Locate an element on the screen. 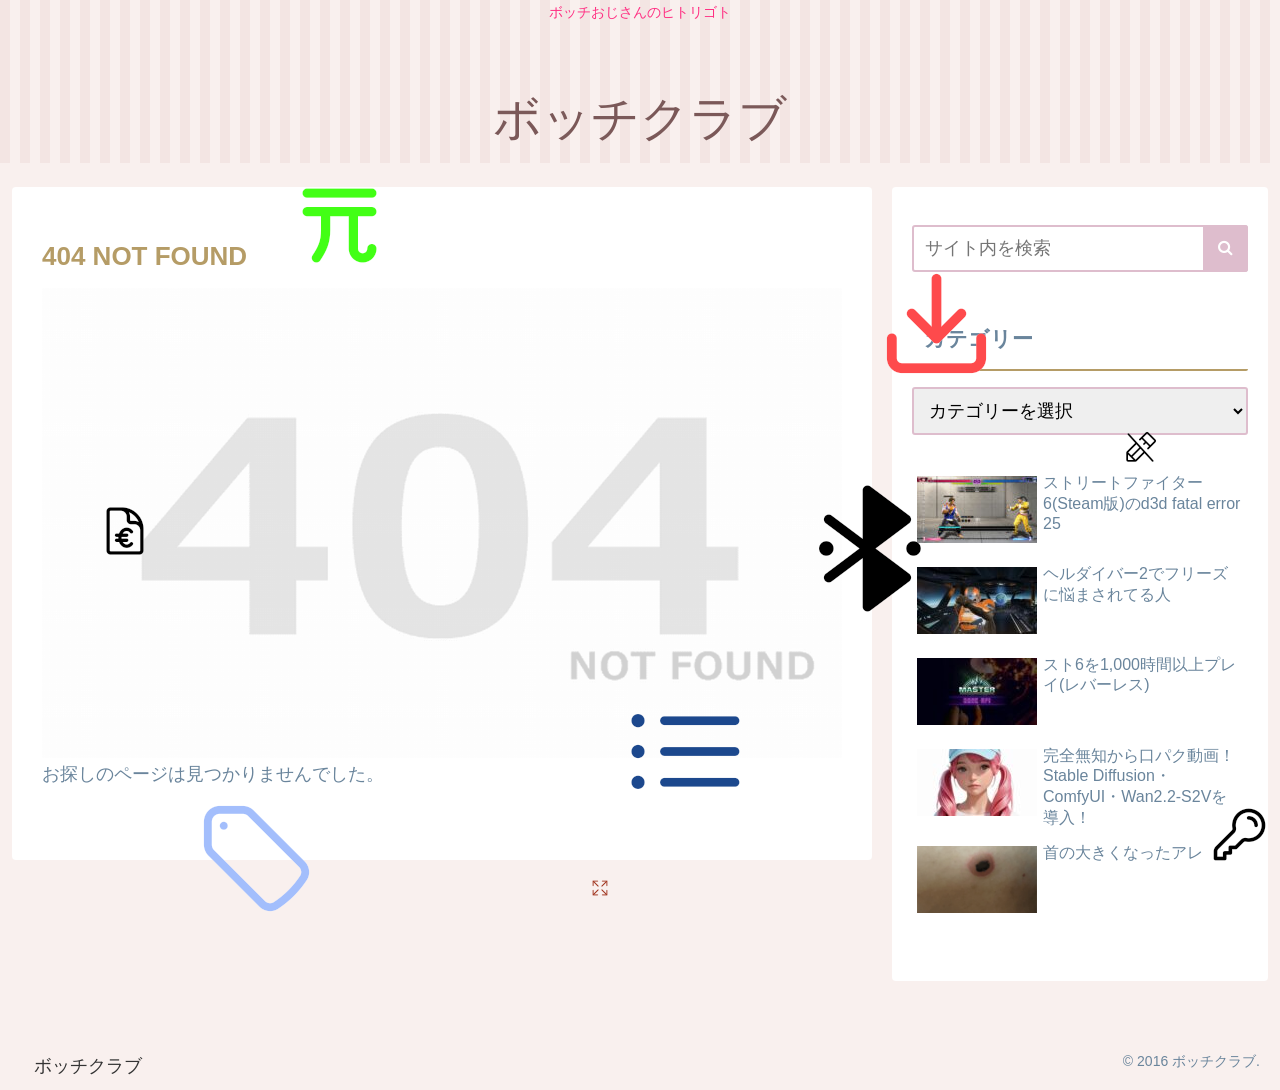 Image resolution: width=1280 pixels, height=1090 pixels. indicates chinese yuan/renminbi currency is located at coordinates (339, 225).